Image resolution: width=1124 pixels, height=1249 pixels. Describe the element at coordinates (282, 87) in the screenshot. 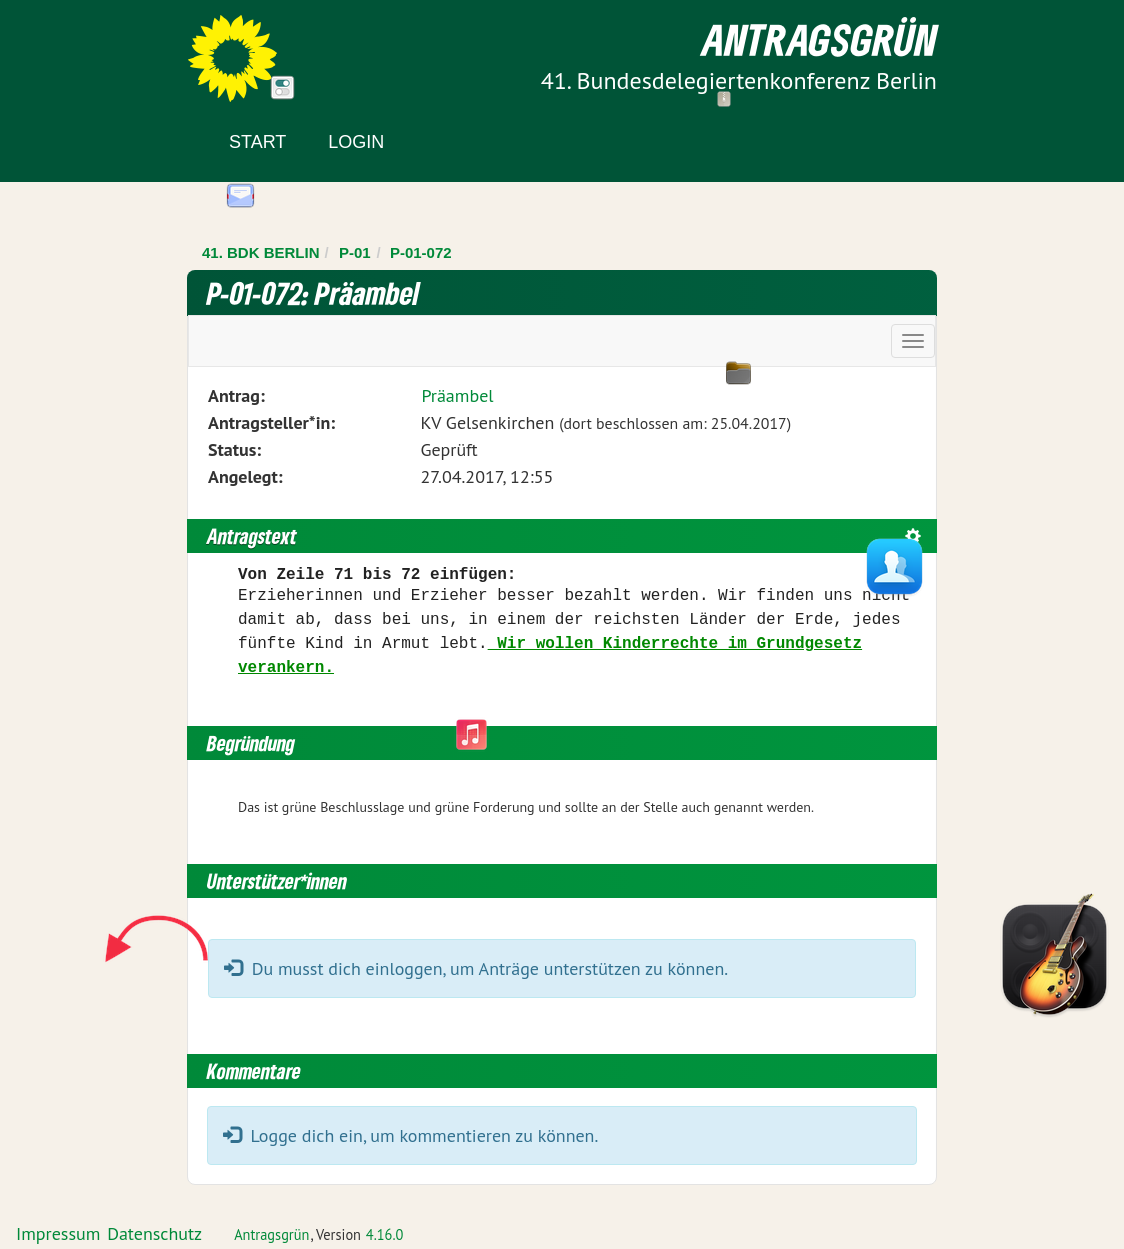

I see `open gnome tweaks settings` at that location.